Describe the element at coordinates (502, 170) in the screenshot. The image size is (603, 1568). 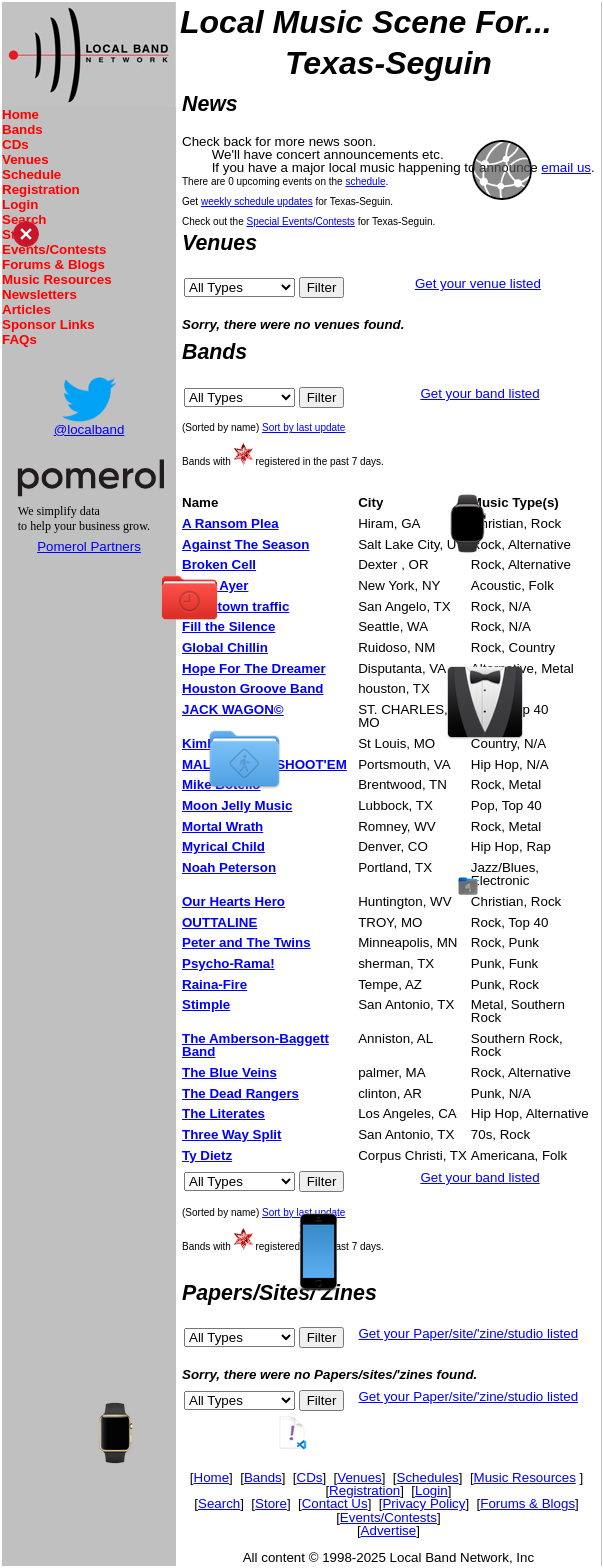
I see `access network locations in the sidebar` at that location.